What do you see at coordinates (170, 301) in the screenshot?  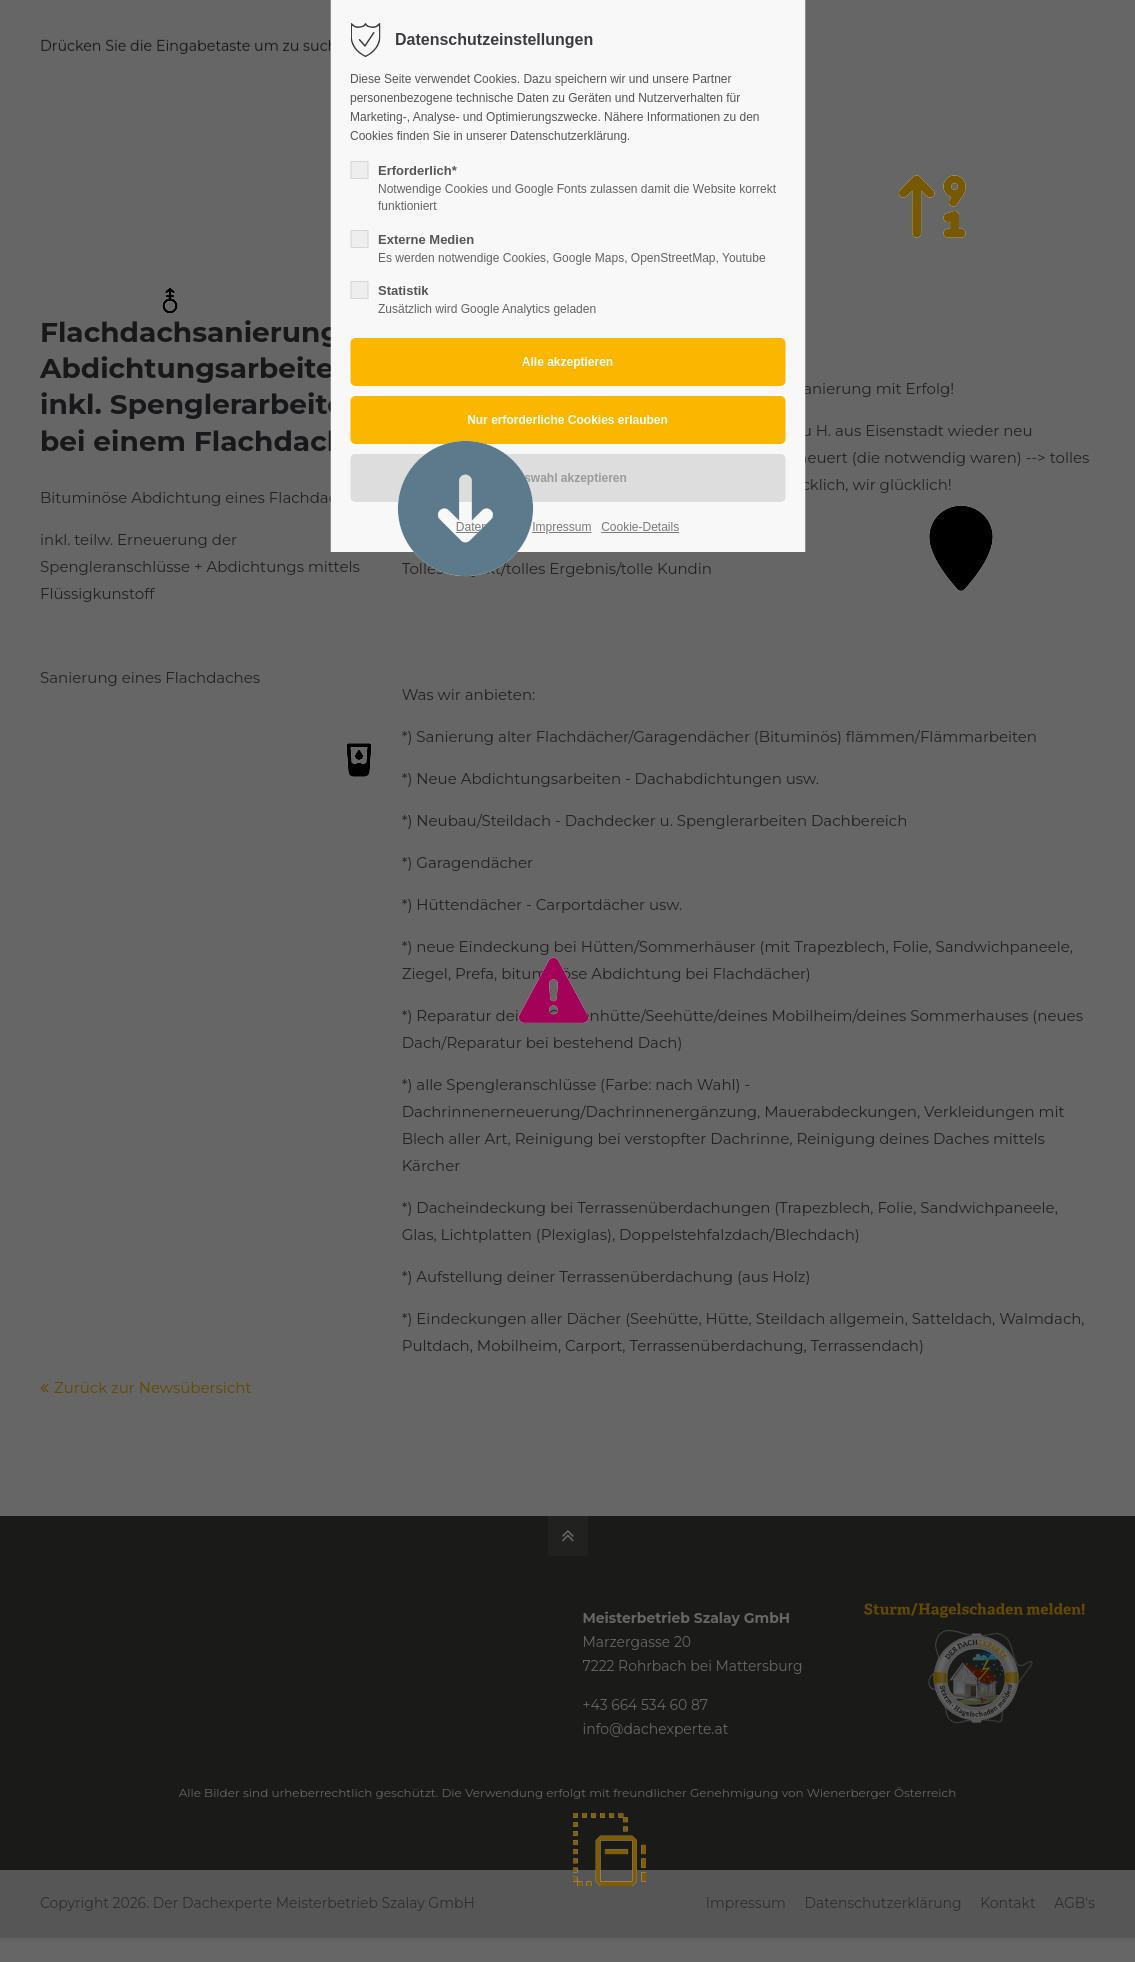 I see `indicates vertical mars symbol or transgender male gender identity` at bounding box center [170, 301].